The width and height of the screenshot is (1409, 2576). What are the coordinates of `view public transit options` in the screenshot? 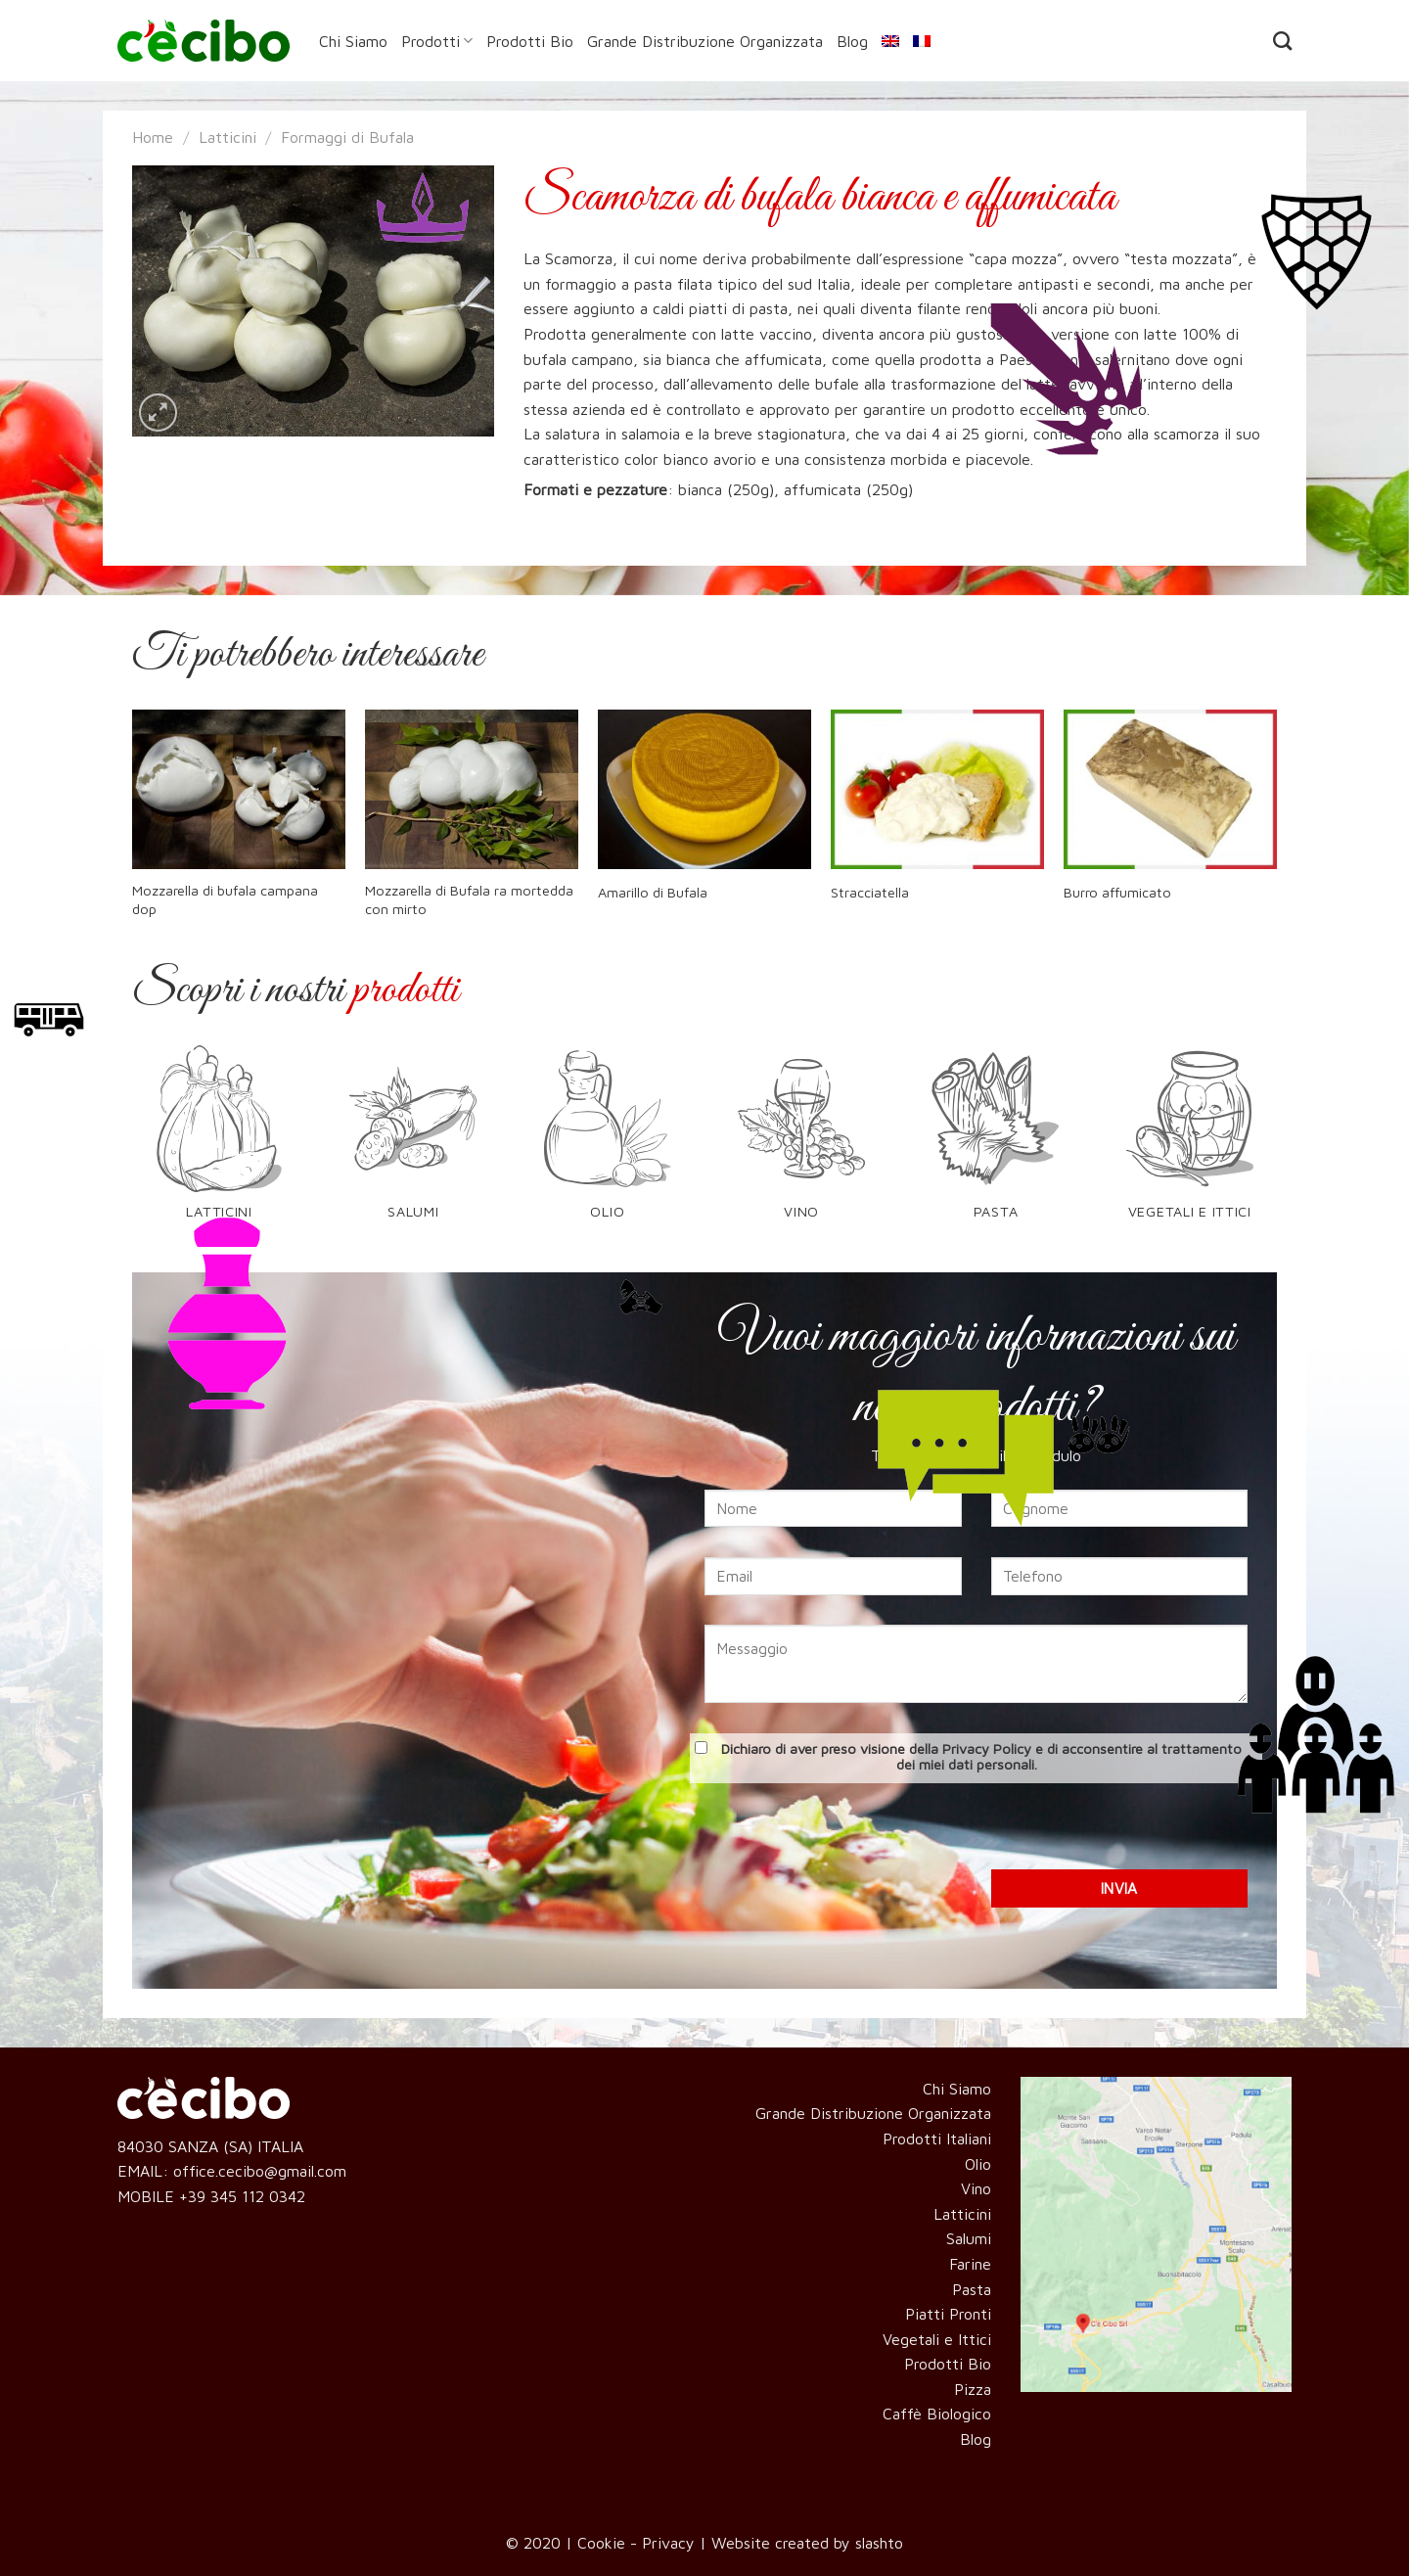 It's located at (49, 1020).